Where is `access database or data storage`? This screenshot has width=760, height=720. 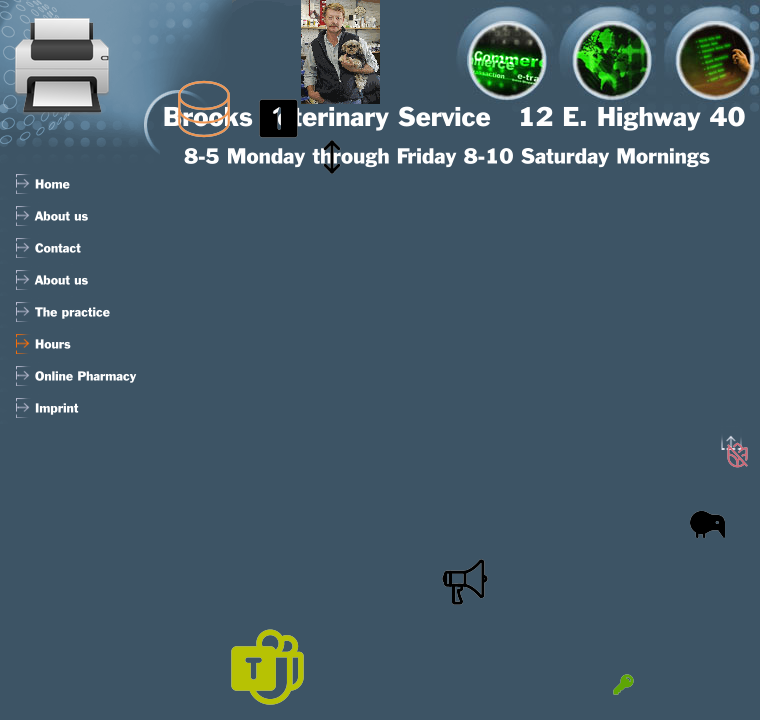 access database or data storage is located at coordinates (204, 109).